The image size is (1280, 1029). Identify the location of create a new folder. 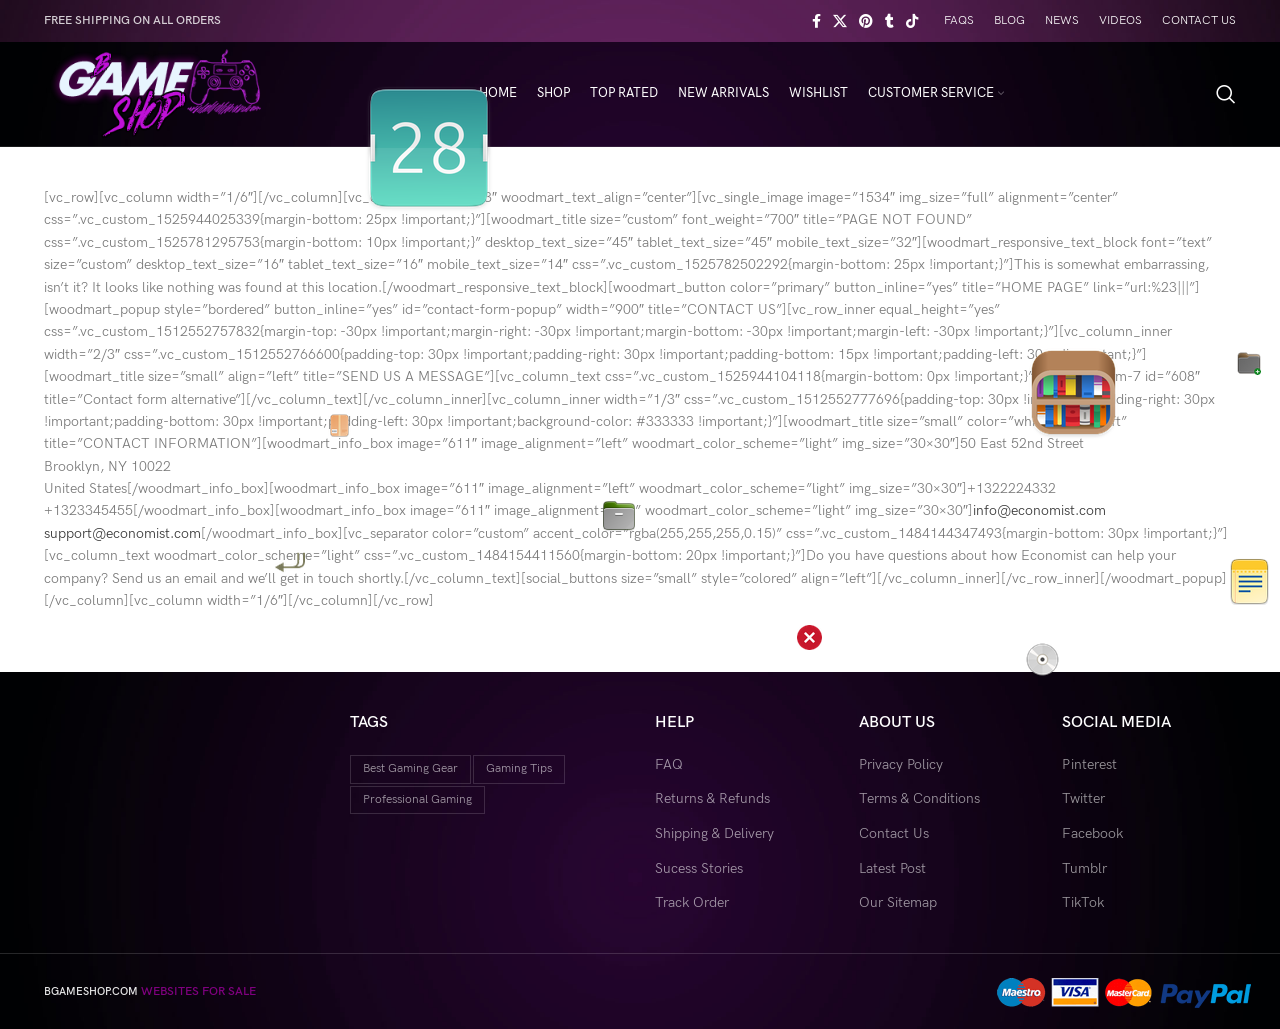
(1249, 363).